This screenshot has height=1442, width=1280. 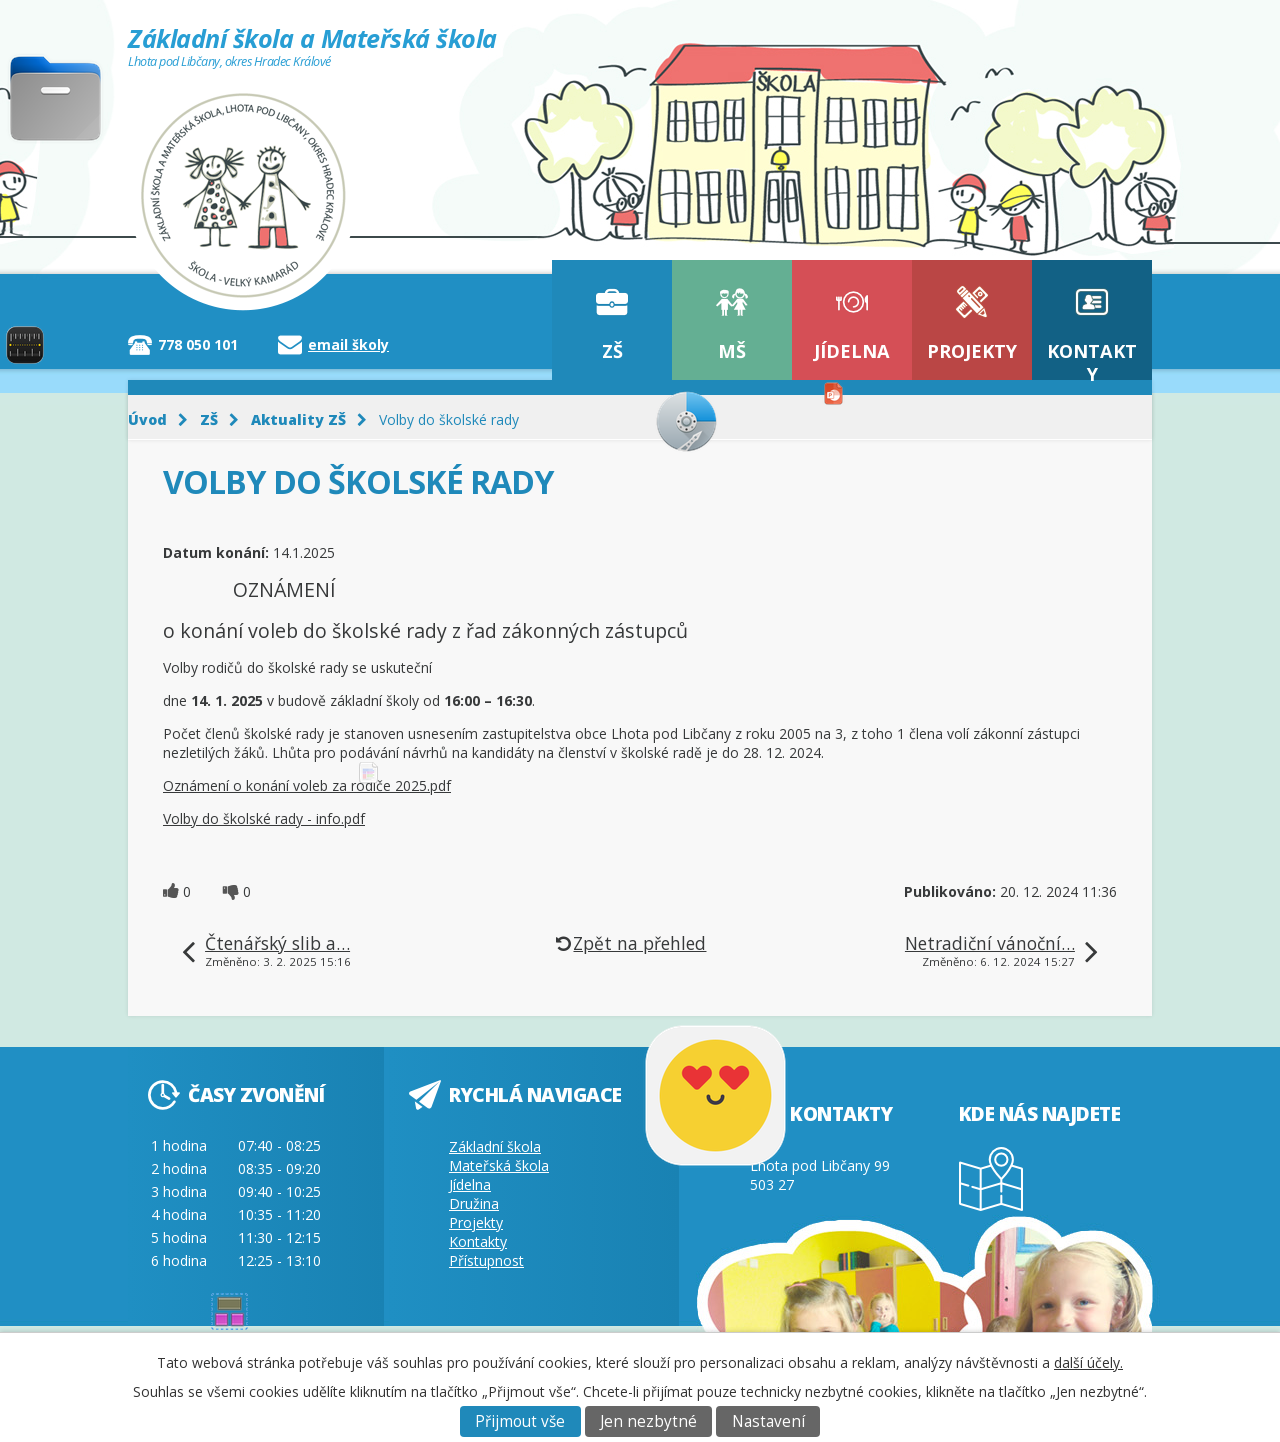 I want to click on select all items in the current view, so click(x=229, y=1311).